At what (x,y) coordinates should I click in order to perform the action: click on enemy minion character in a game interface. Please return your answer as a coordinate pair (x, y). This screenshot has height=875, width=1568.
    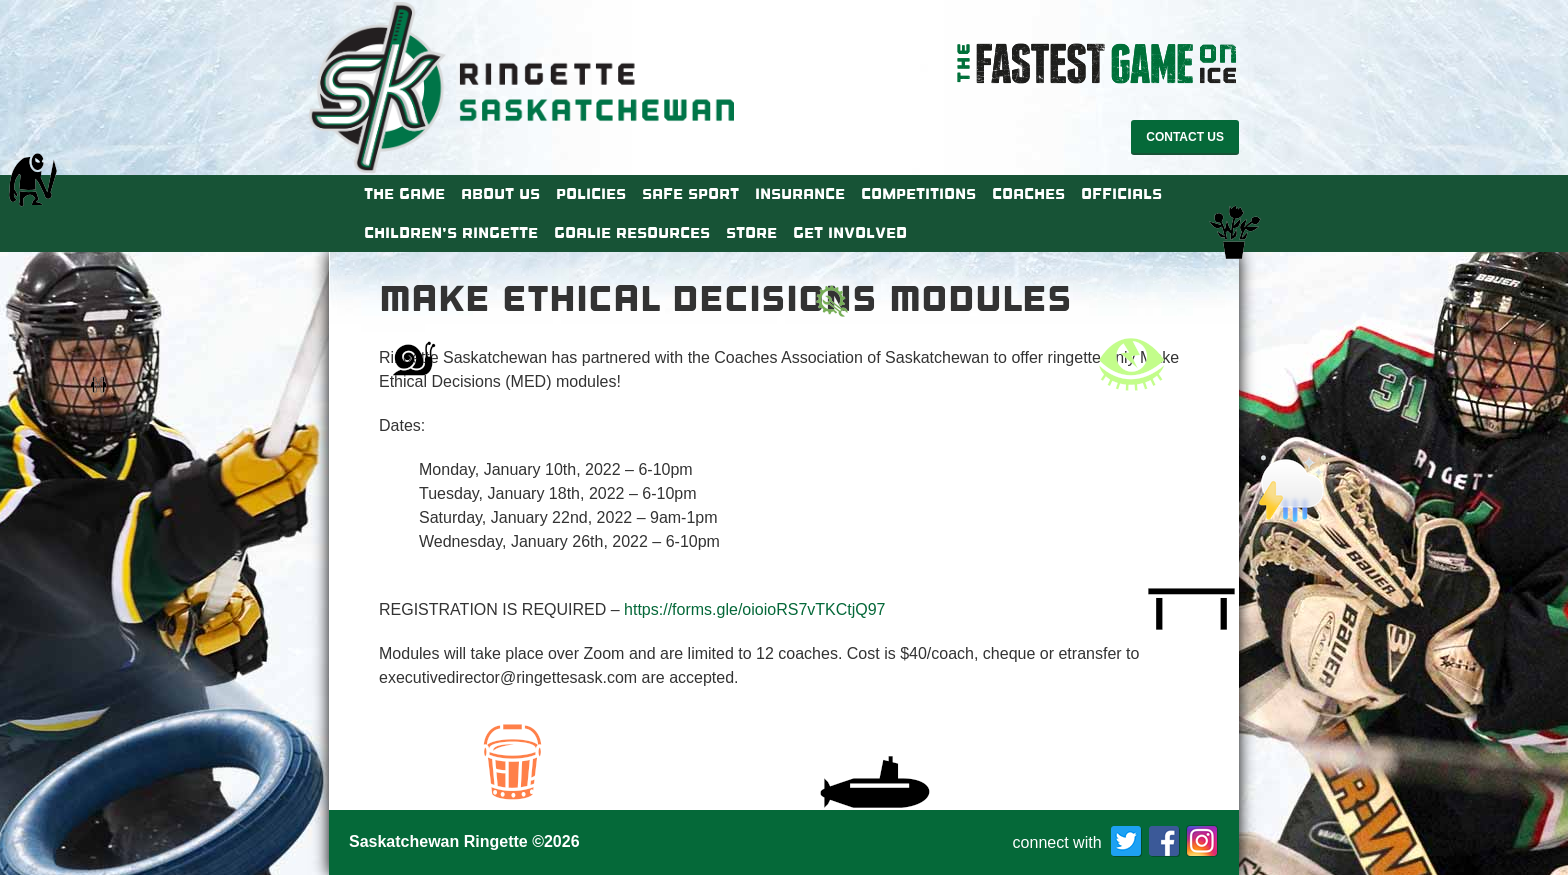
    Looking at the image, I should click on (33, 180).